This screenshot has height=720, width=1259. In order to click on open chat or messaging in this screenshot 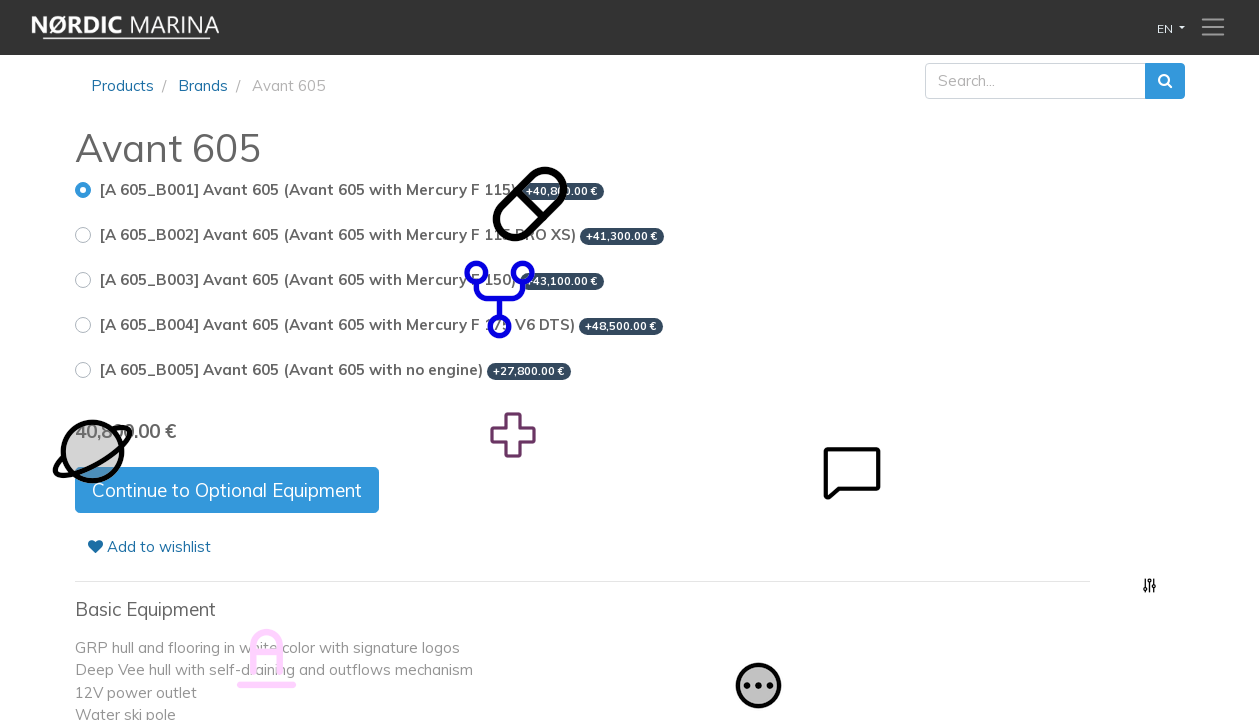, I will do `click(852, 469)`.